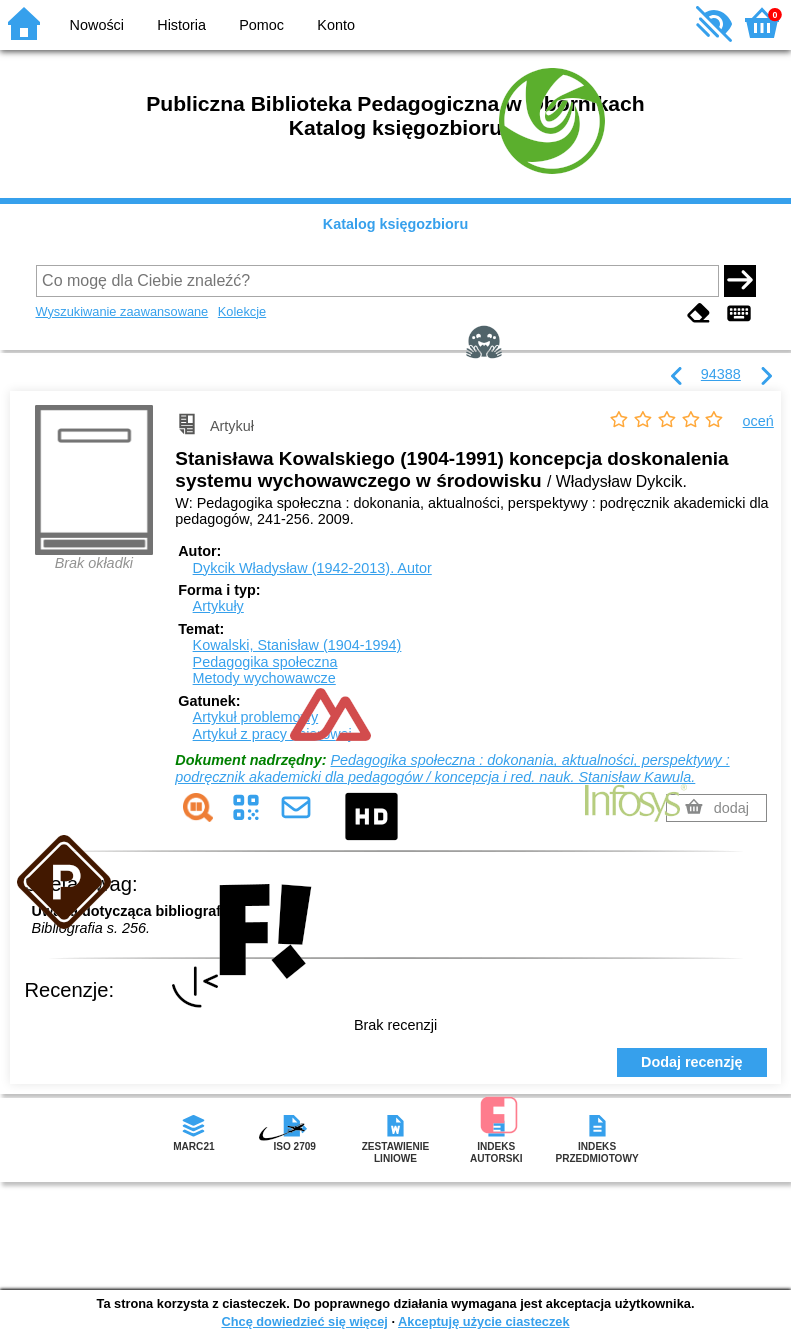  Describe the element at coordinates (371, 816) in the screenshot. I see `indicates high definition video quality` at that location.